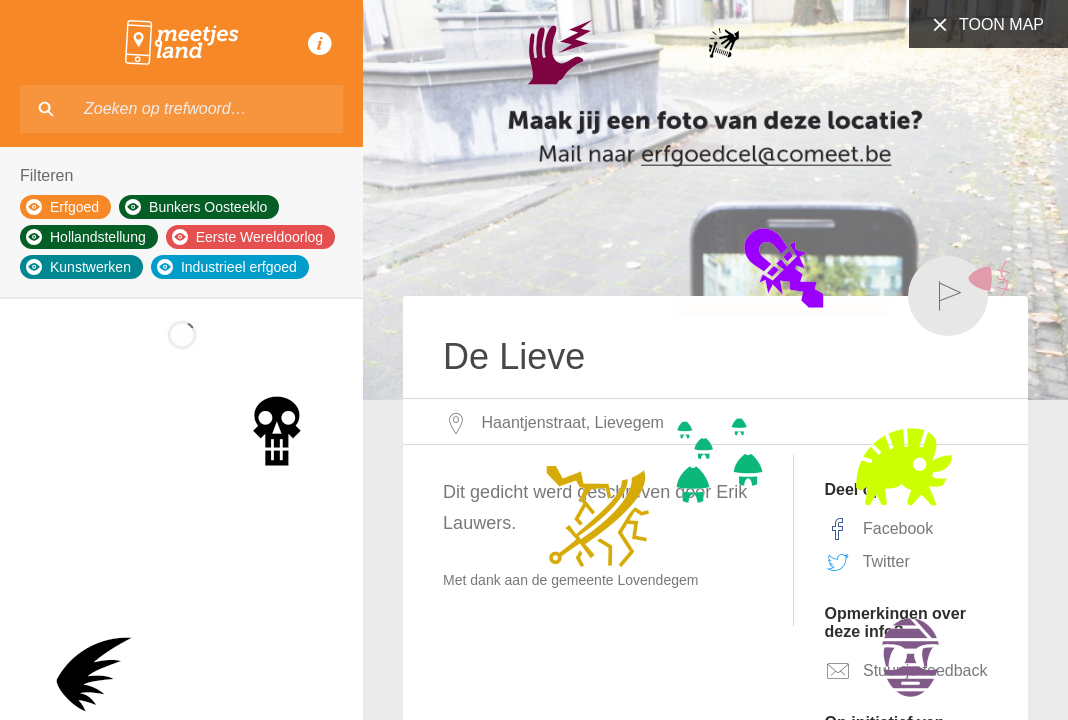  Describe the element at coordinates (719, 460) in the screenshot. I see `view village or settlement on map` at that location.